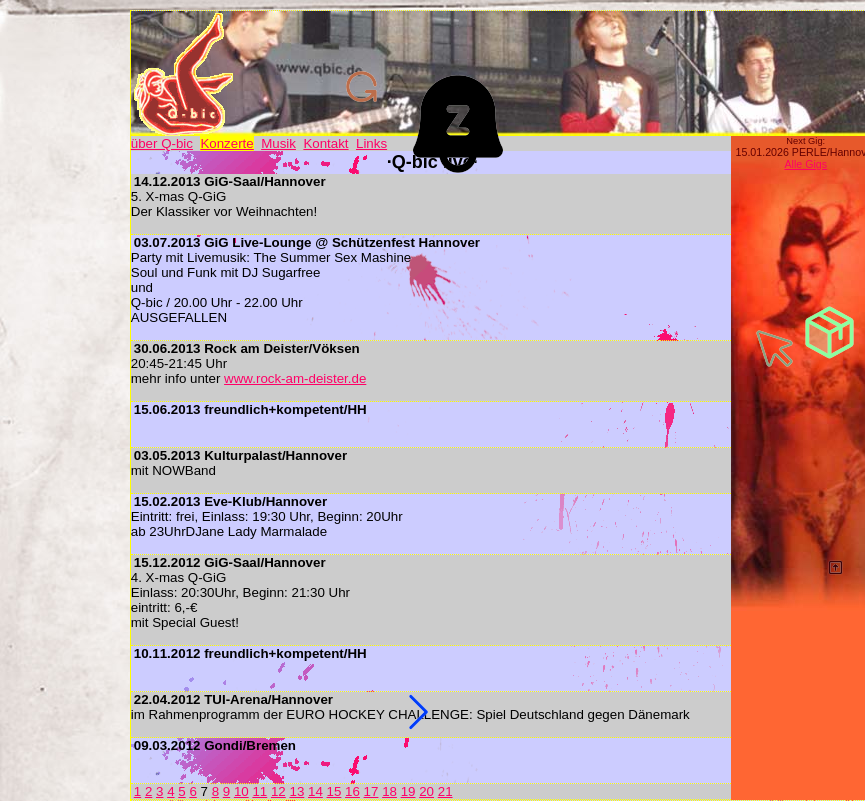  What do you see at coordinates (361, 86) in the screenshot?
I see `rotate an image or object` at bounding box center [361, 86].